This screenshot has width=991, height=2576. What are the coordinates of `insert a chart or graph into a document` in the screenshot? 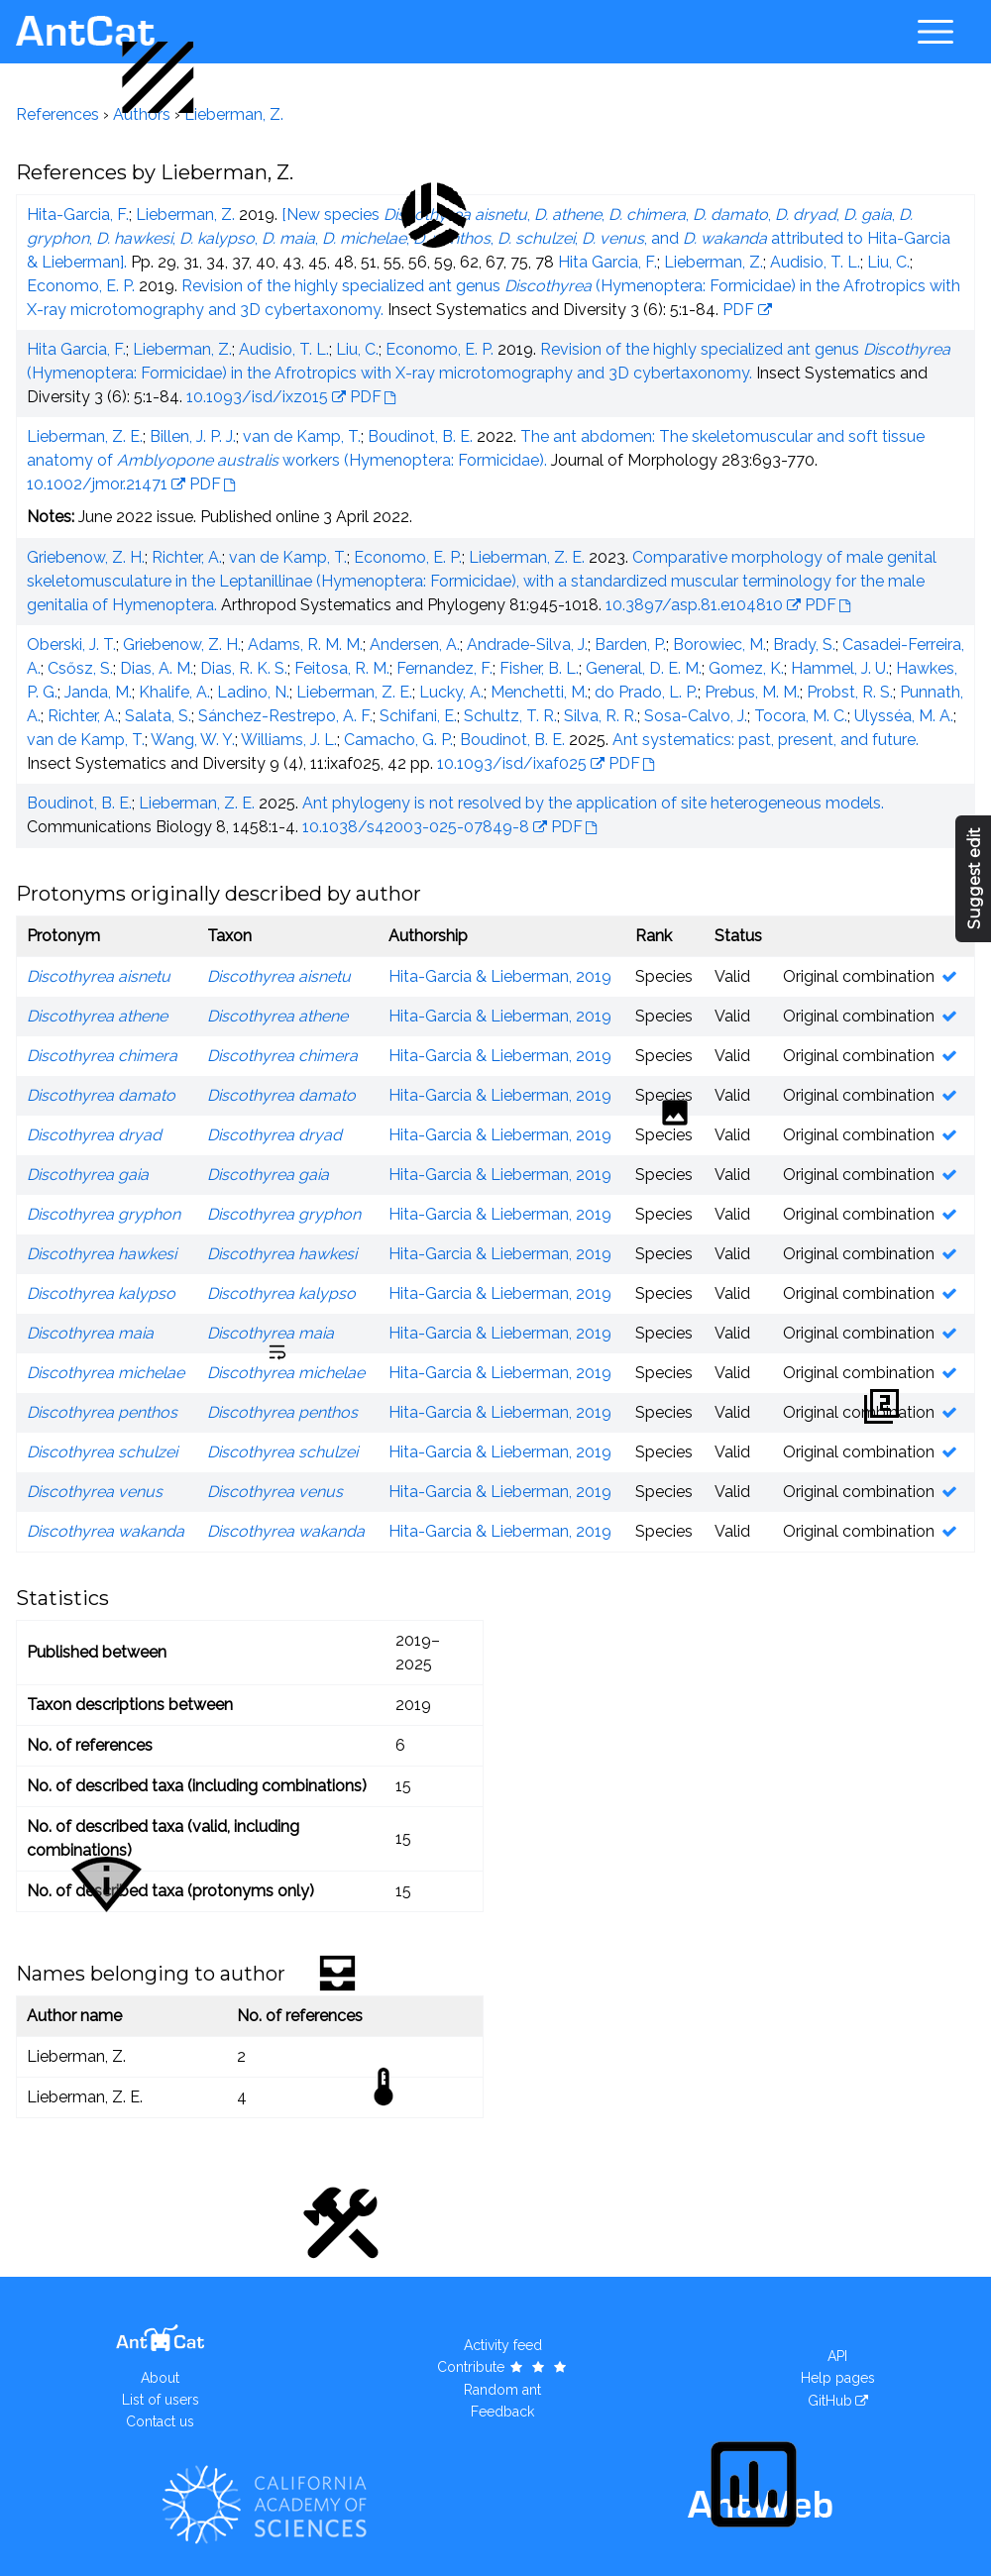 It's located at (753, 2484).